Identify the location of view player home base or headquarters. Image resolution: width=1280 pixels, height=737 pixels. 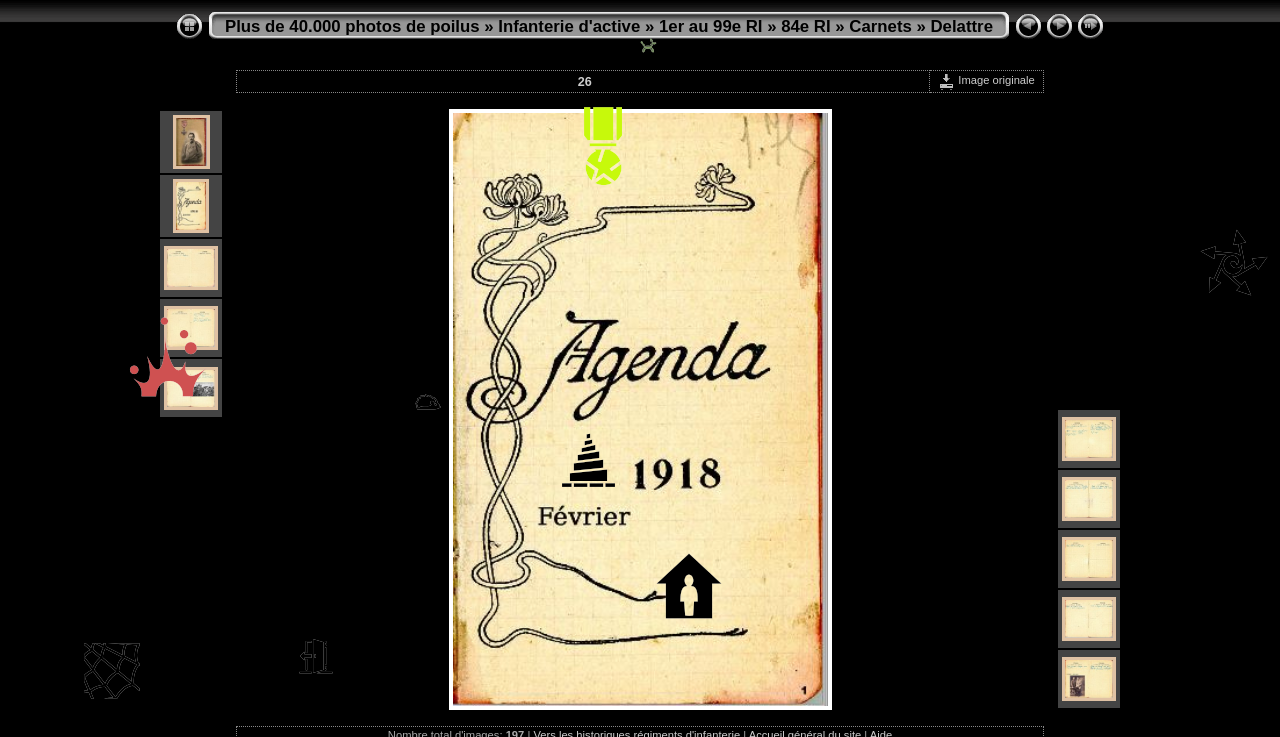
(689, 586).